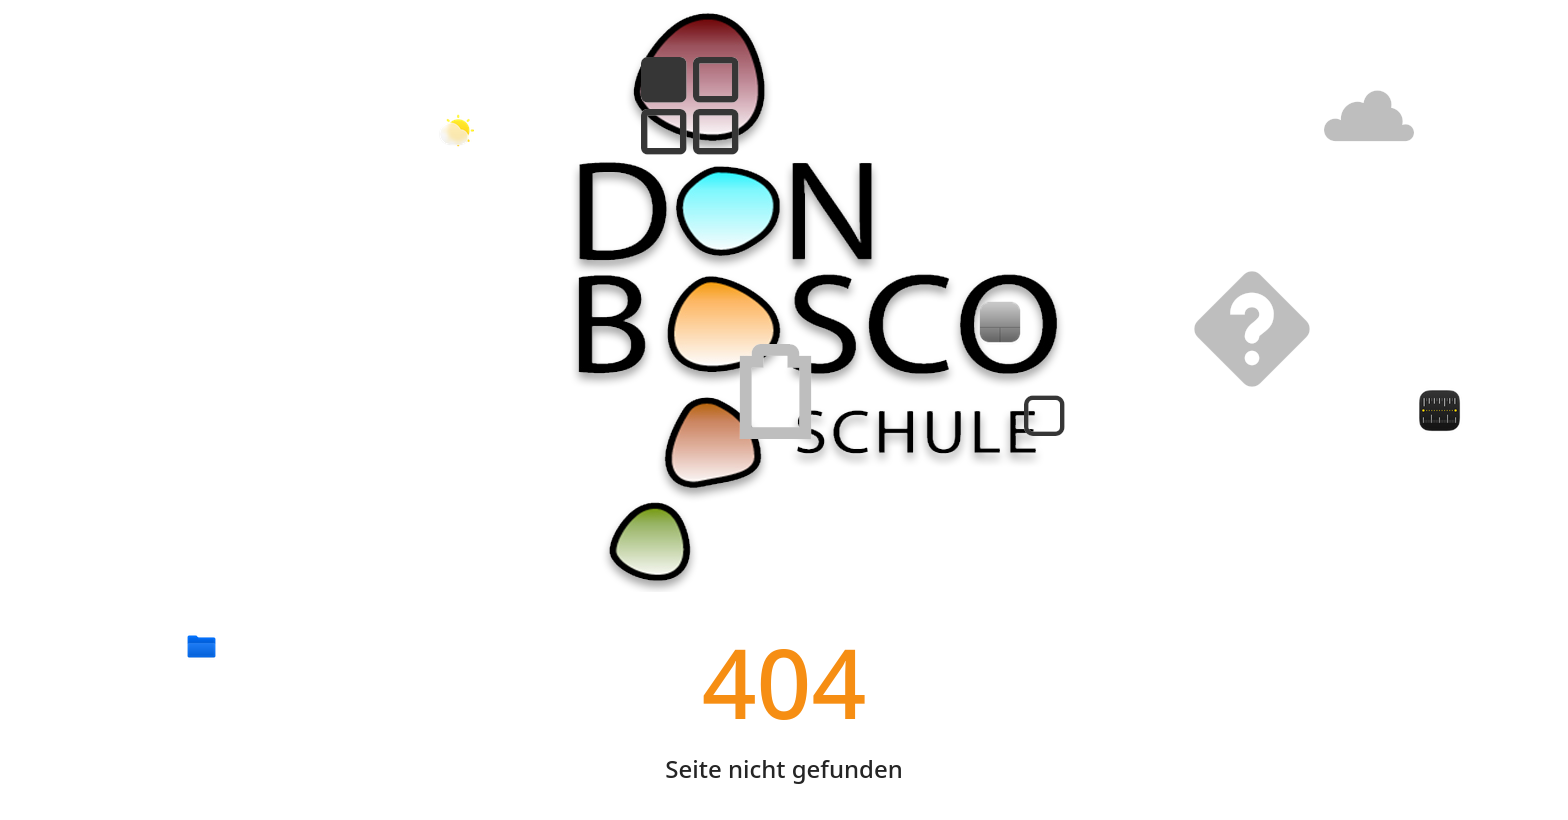 This screenshot has width=1568, height=820. What do you see at coordinates (1439, 410) in the screenshot?
I see `open the Measure app` at bounding box center [1439, 410].